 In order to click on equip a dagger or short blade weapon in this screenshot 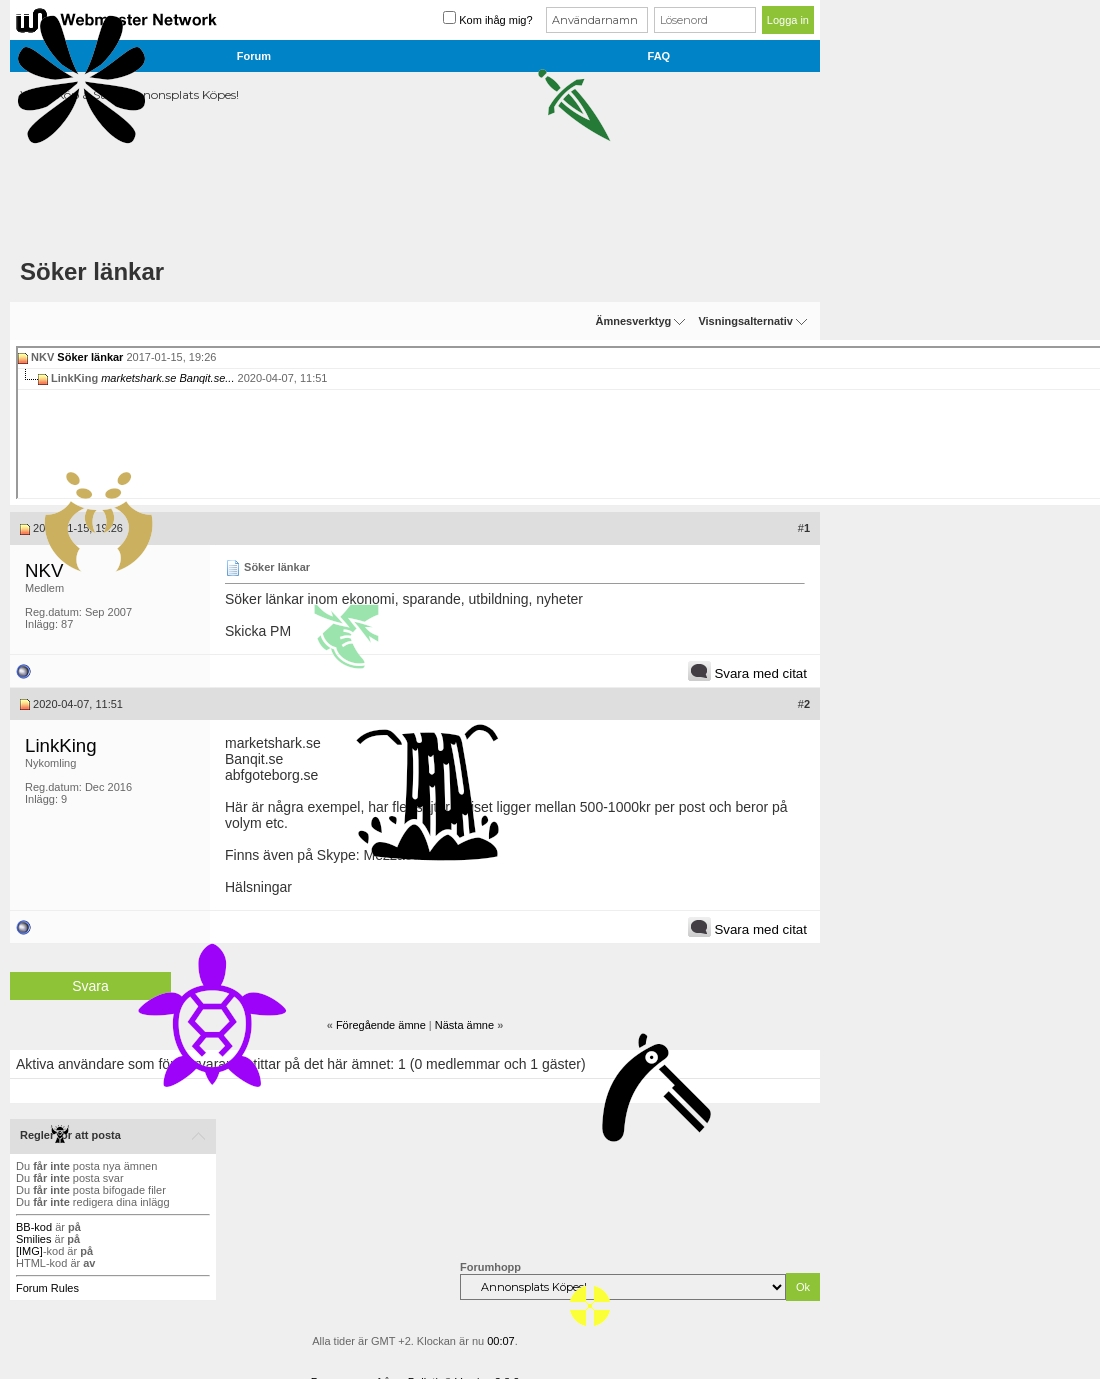, I will do `click(574, 105)`.